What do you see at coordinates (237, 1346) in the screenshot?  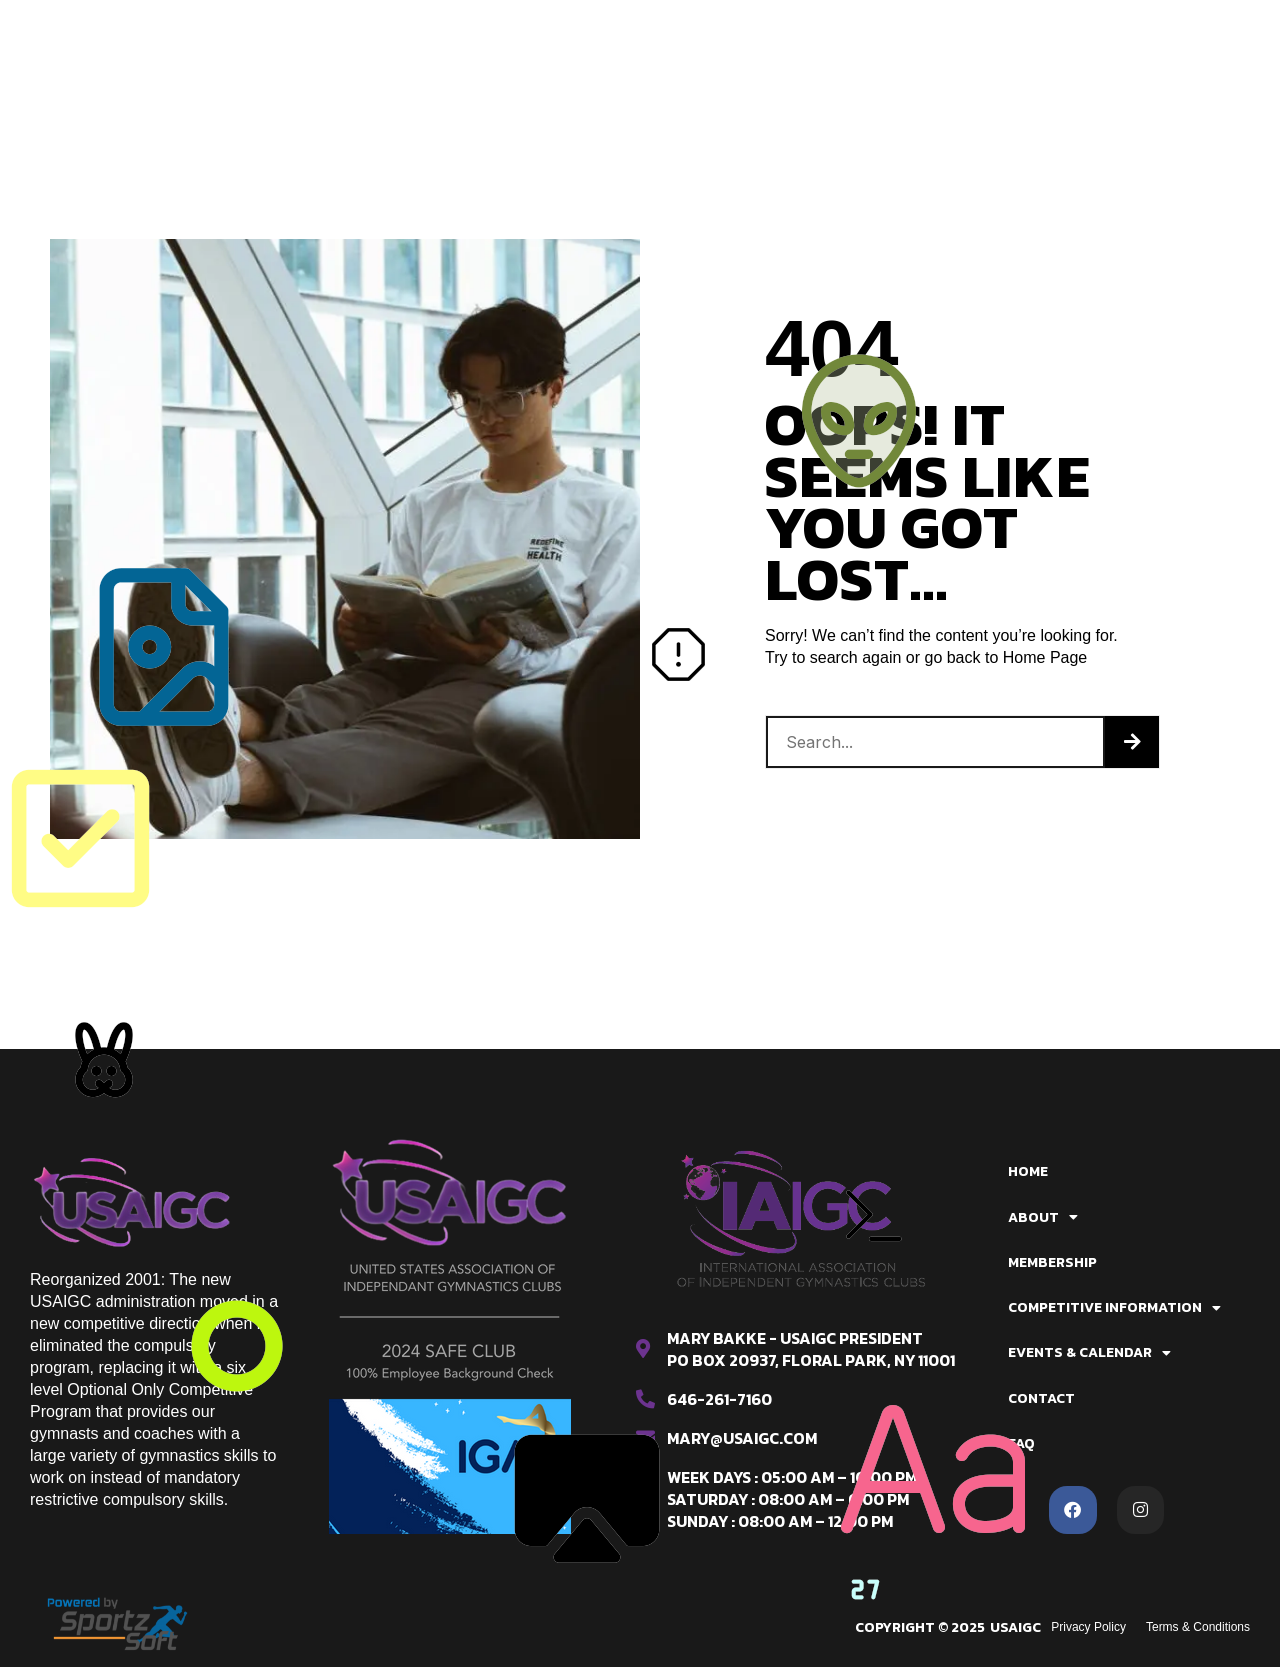 I see `indicates an unread notification or new item` at bounding box center [237, 1346].